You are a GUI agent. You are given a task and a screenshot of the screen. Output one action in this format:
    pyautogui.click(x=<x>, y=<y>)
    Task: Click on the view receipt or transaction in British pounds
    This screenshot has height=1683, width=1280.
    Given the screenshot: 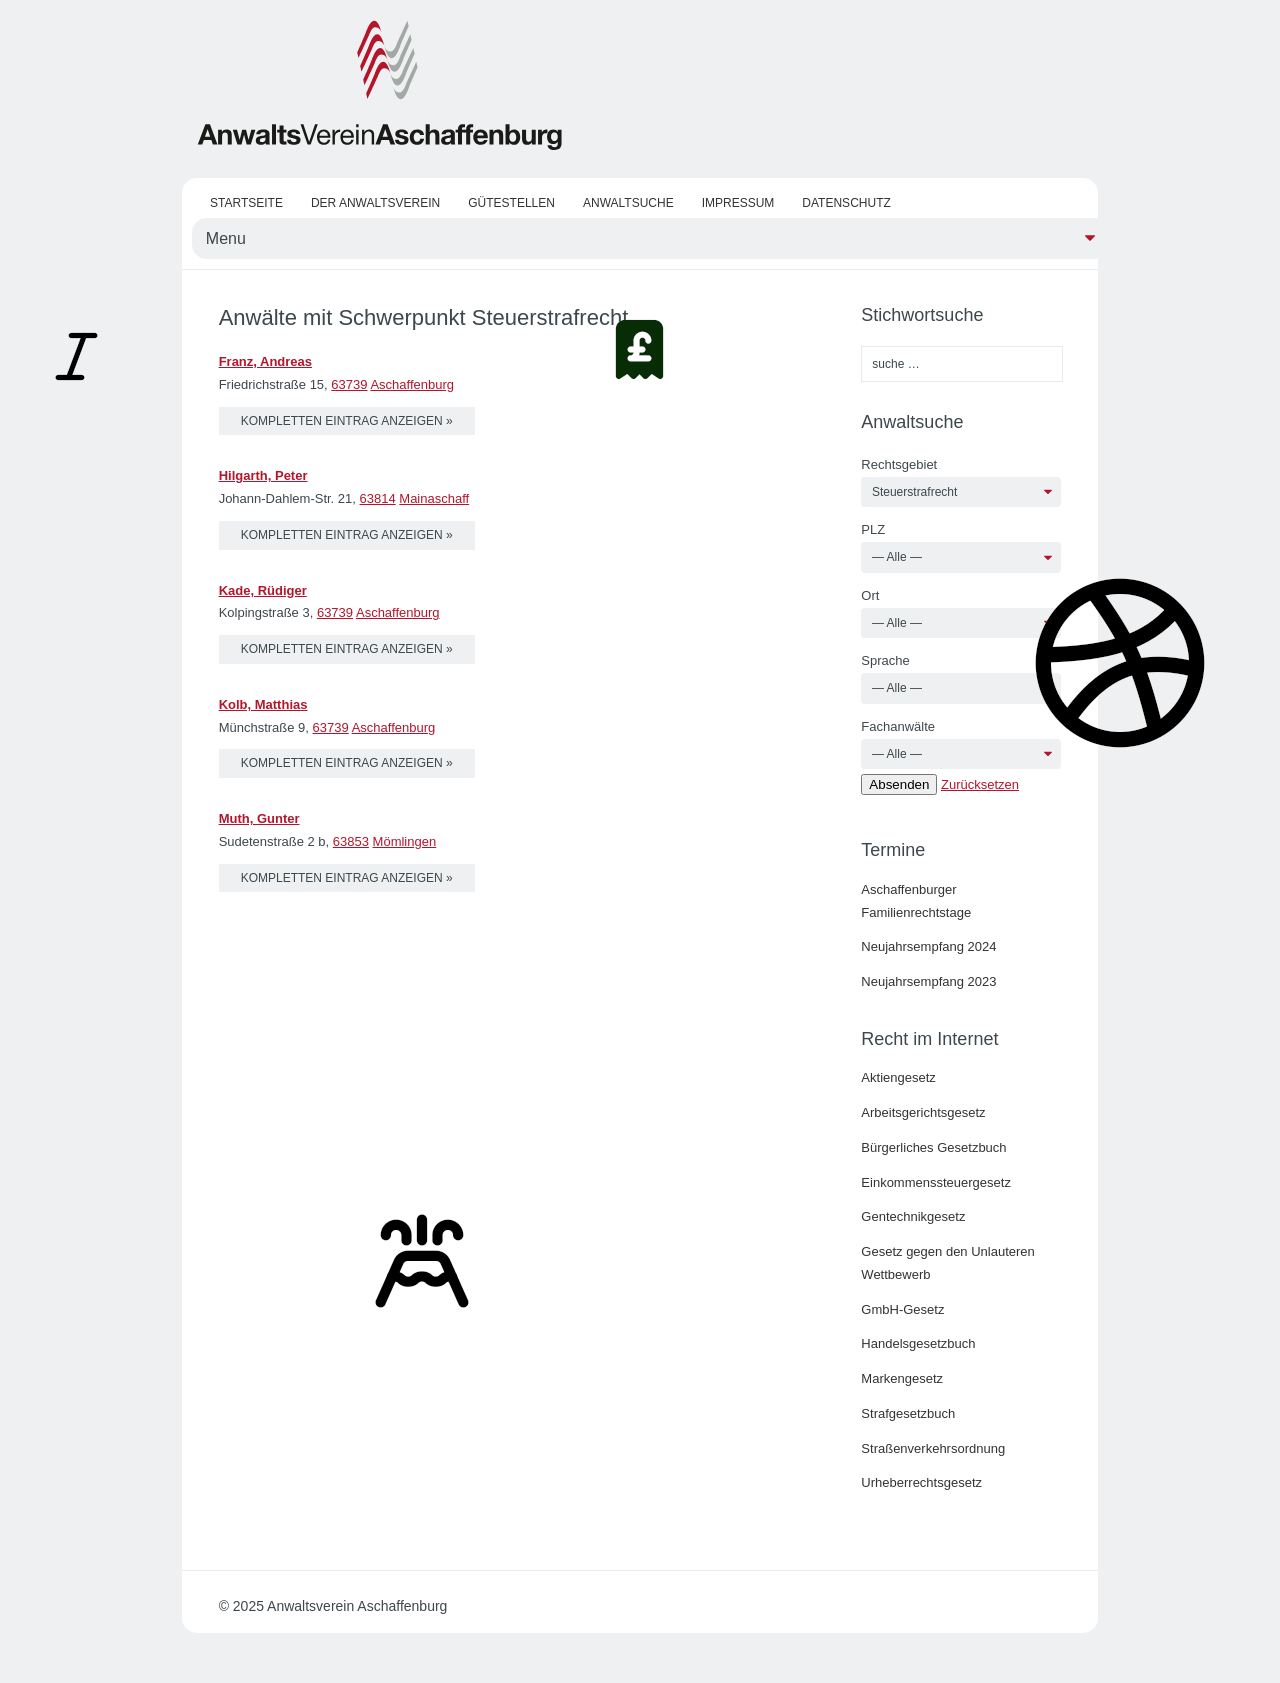 What is the action you would take?
    pyautogui.click(x=639, y=349)
    